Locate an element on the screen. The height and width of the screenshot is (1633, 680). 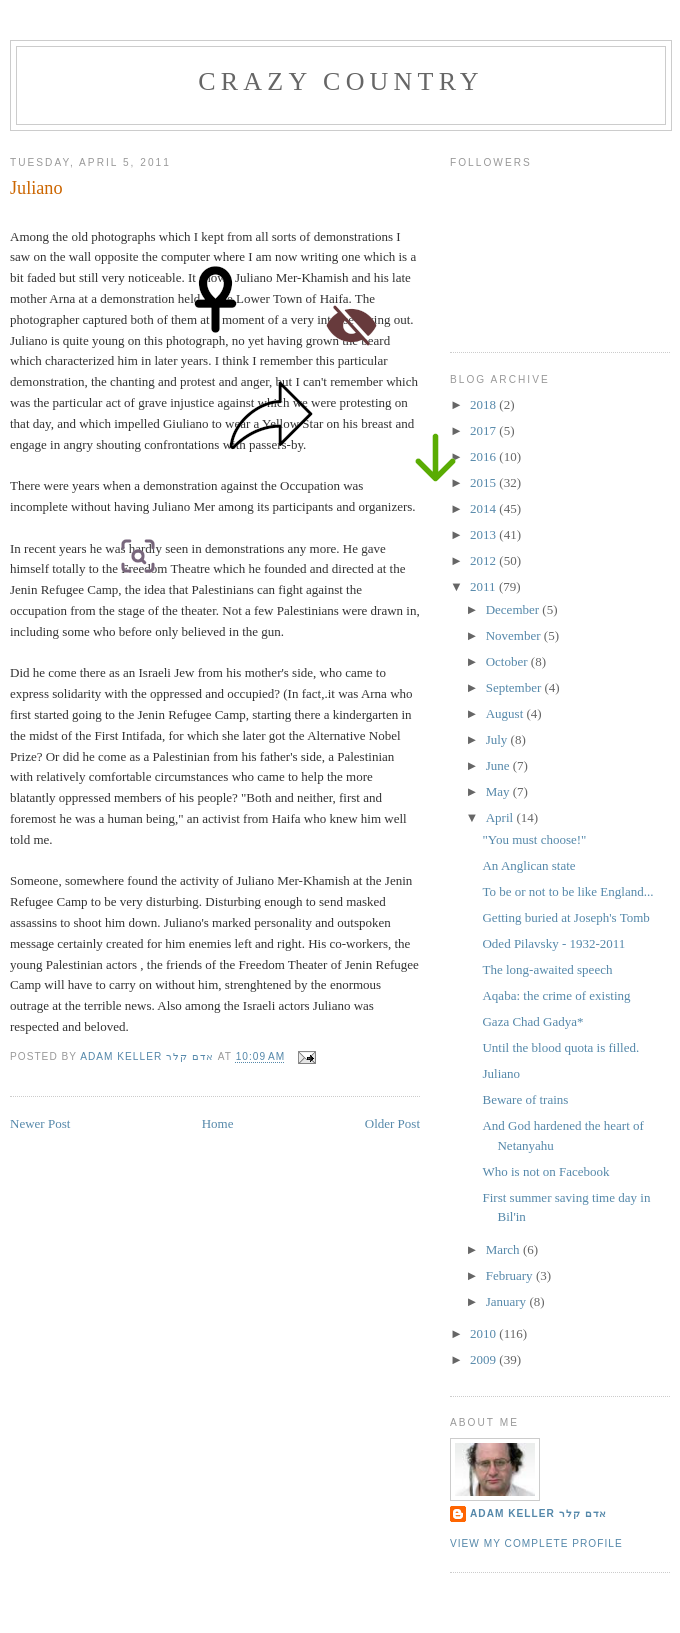
scroll down or view more content is located at coordinates (435, 457).